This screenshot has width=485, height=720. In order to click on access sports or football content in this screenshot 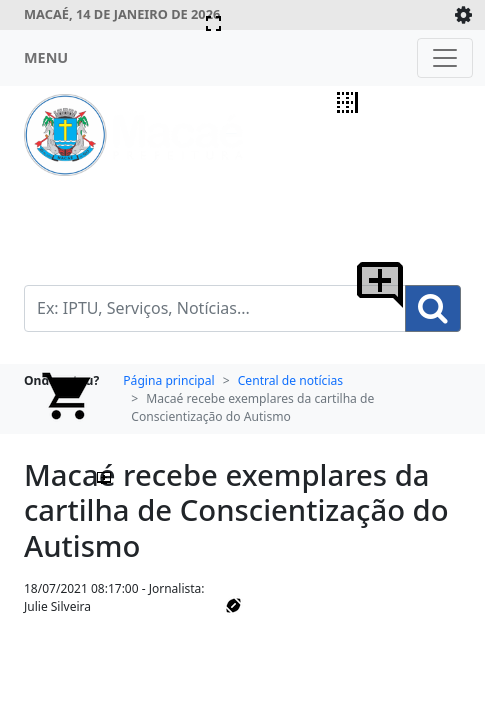, I will do `click(233, 605)`.